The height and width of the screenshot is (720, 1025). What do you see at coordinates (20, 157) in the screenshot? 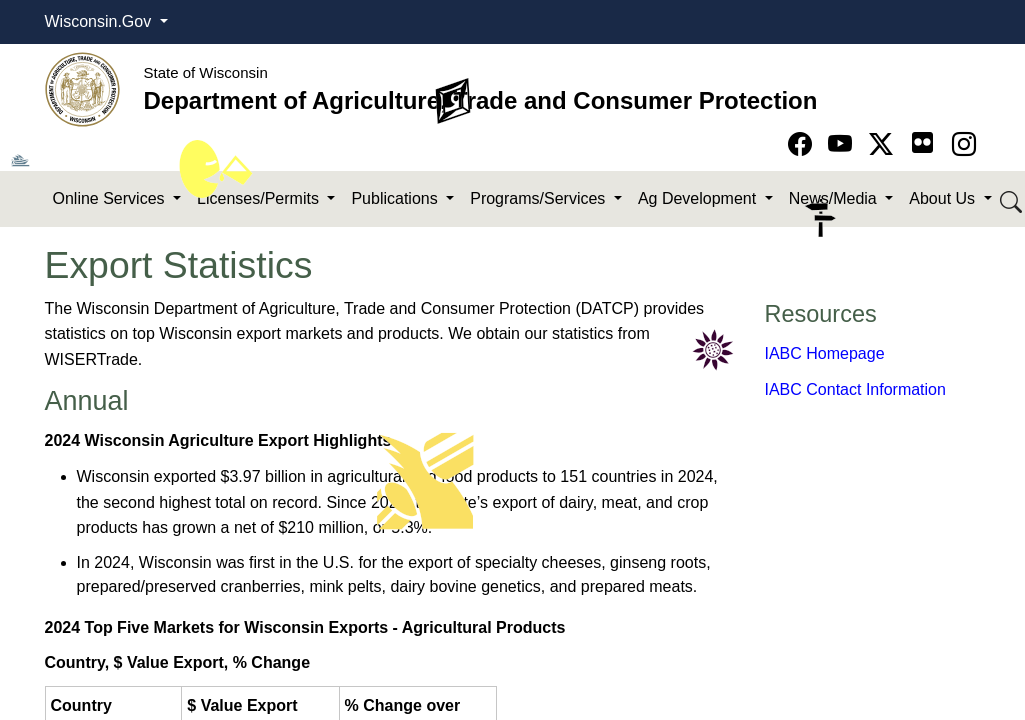
I see `select speedboat or watercraft vehicle` at bounding box center [20, 157].